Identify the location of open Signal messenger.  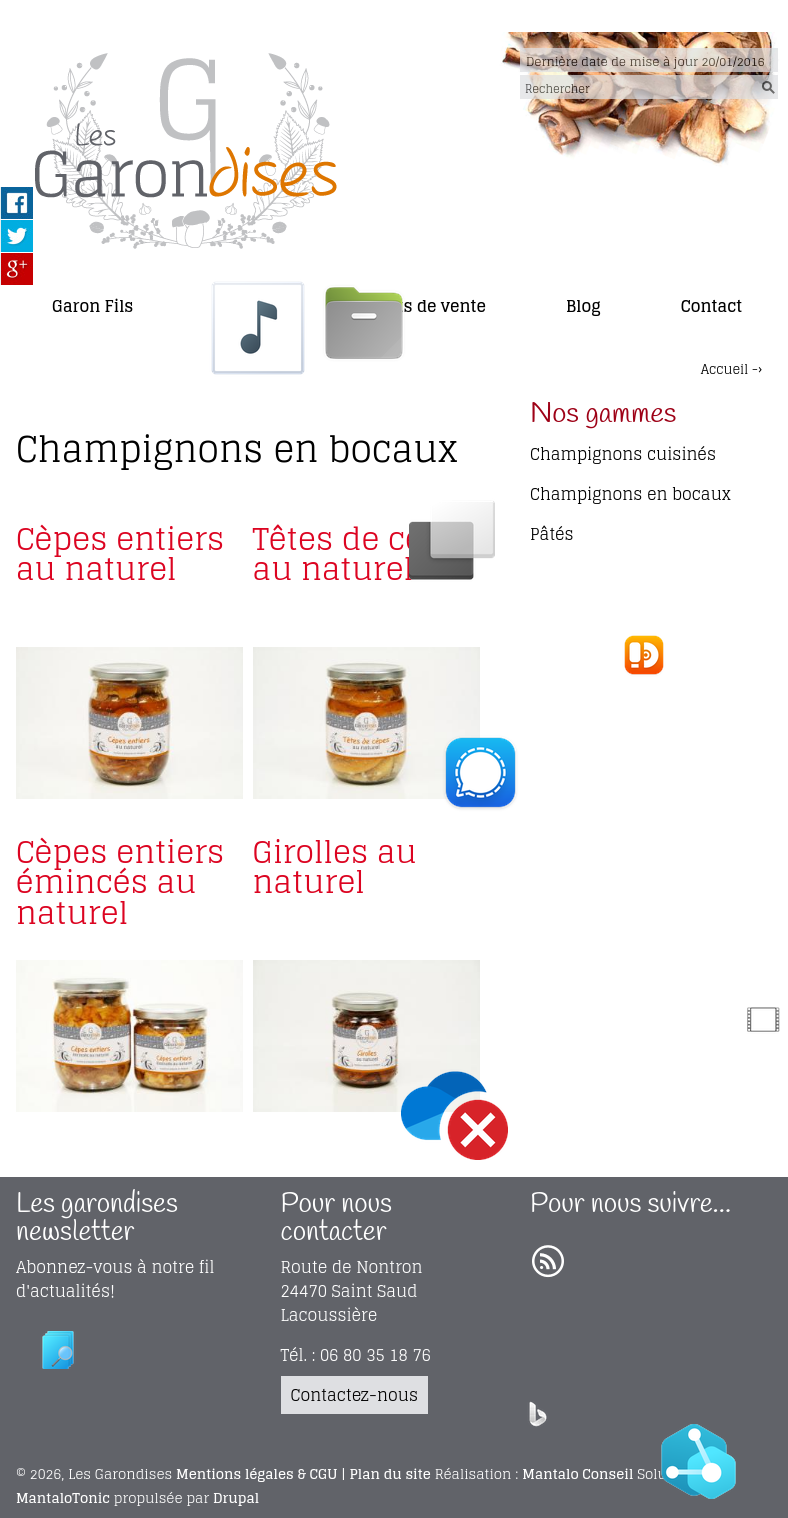
(480, 772).